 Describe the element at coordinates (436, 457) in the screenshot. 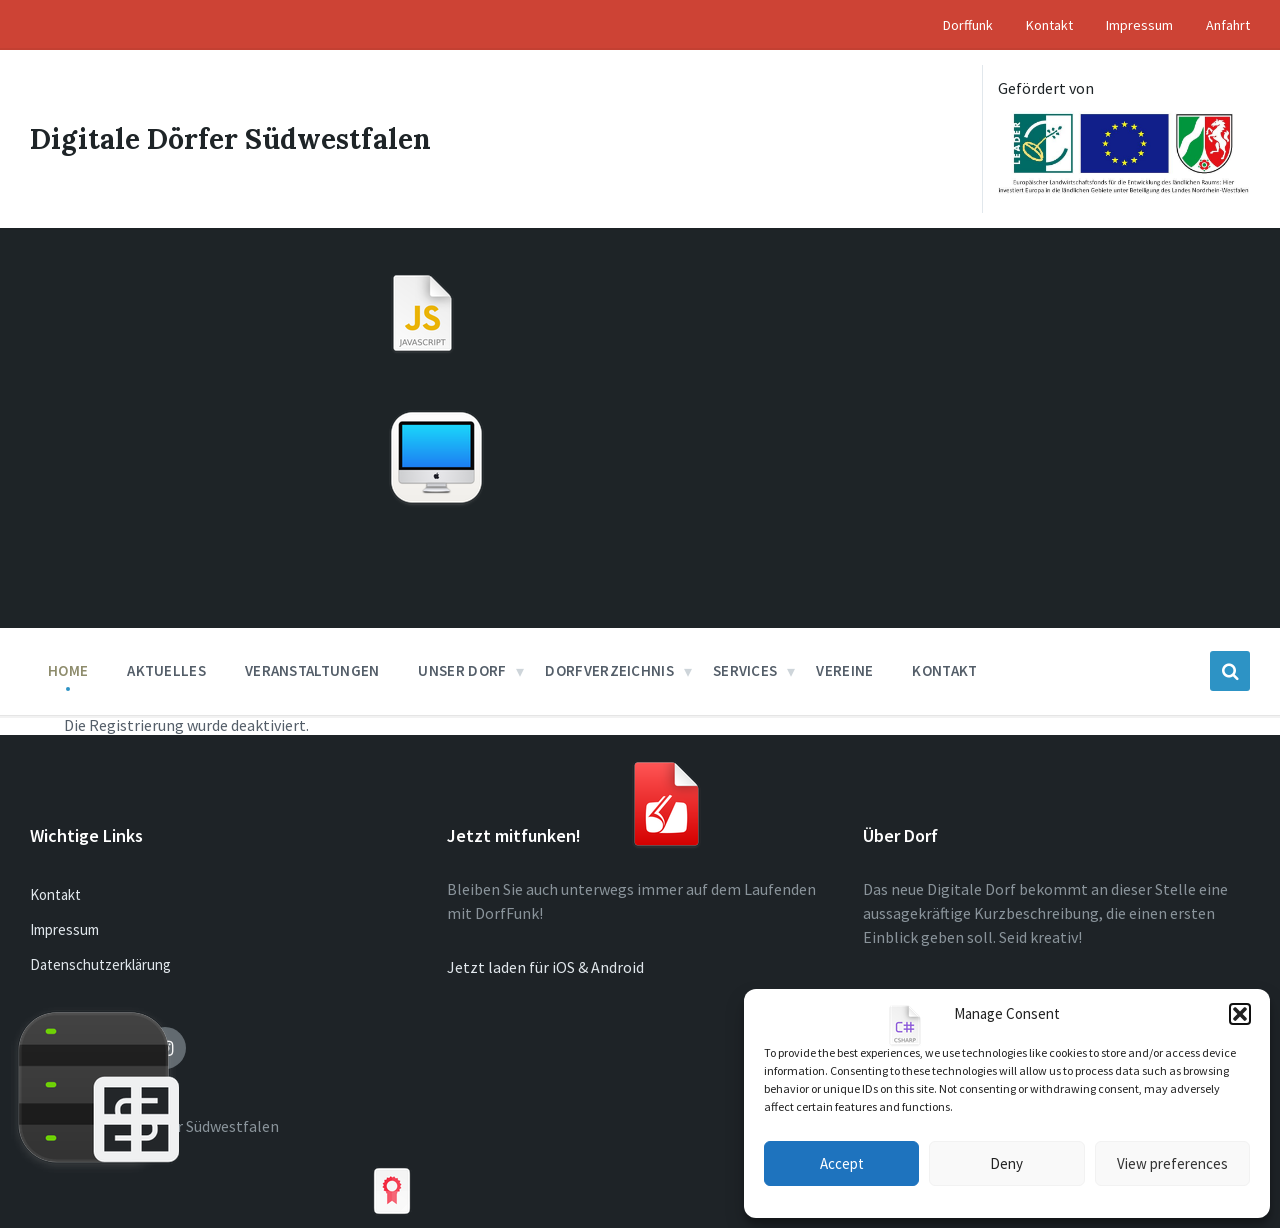

I see `open variety wallpaper changer app` at that location.